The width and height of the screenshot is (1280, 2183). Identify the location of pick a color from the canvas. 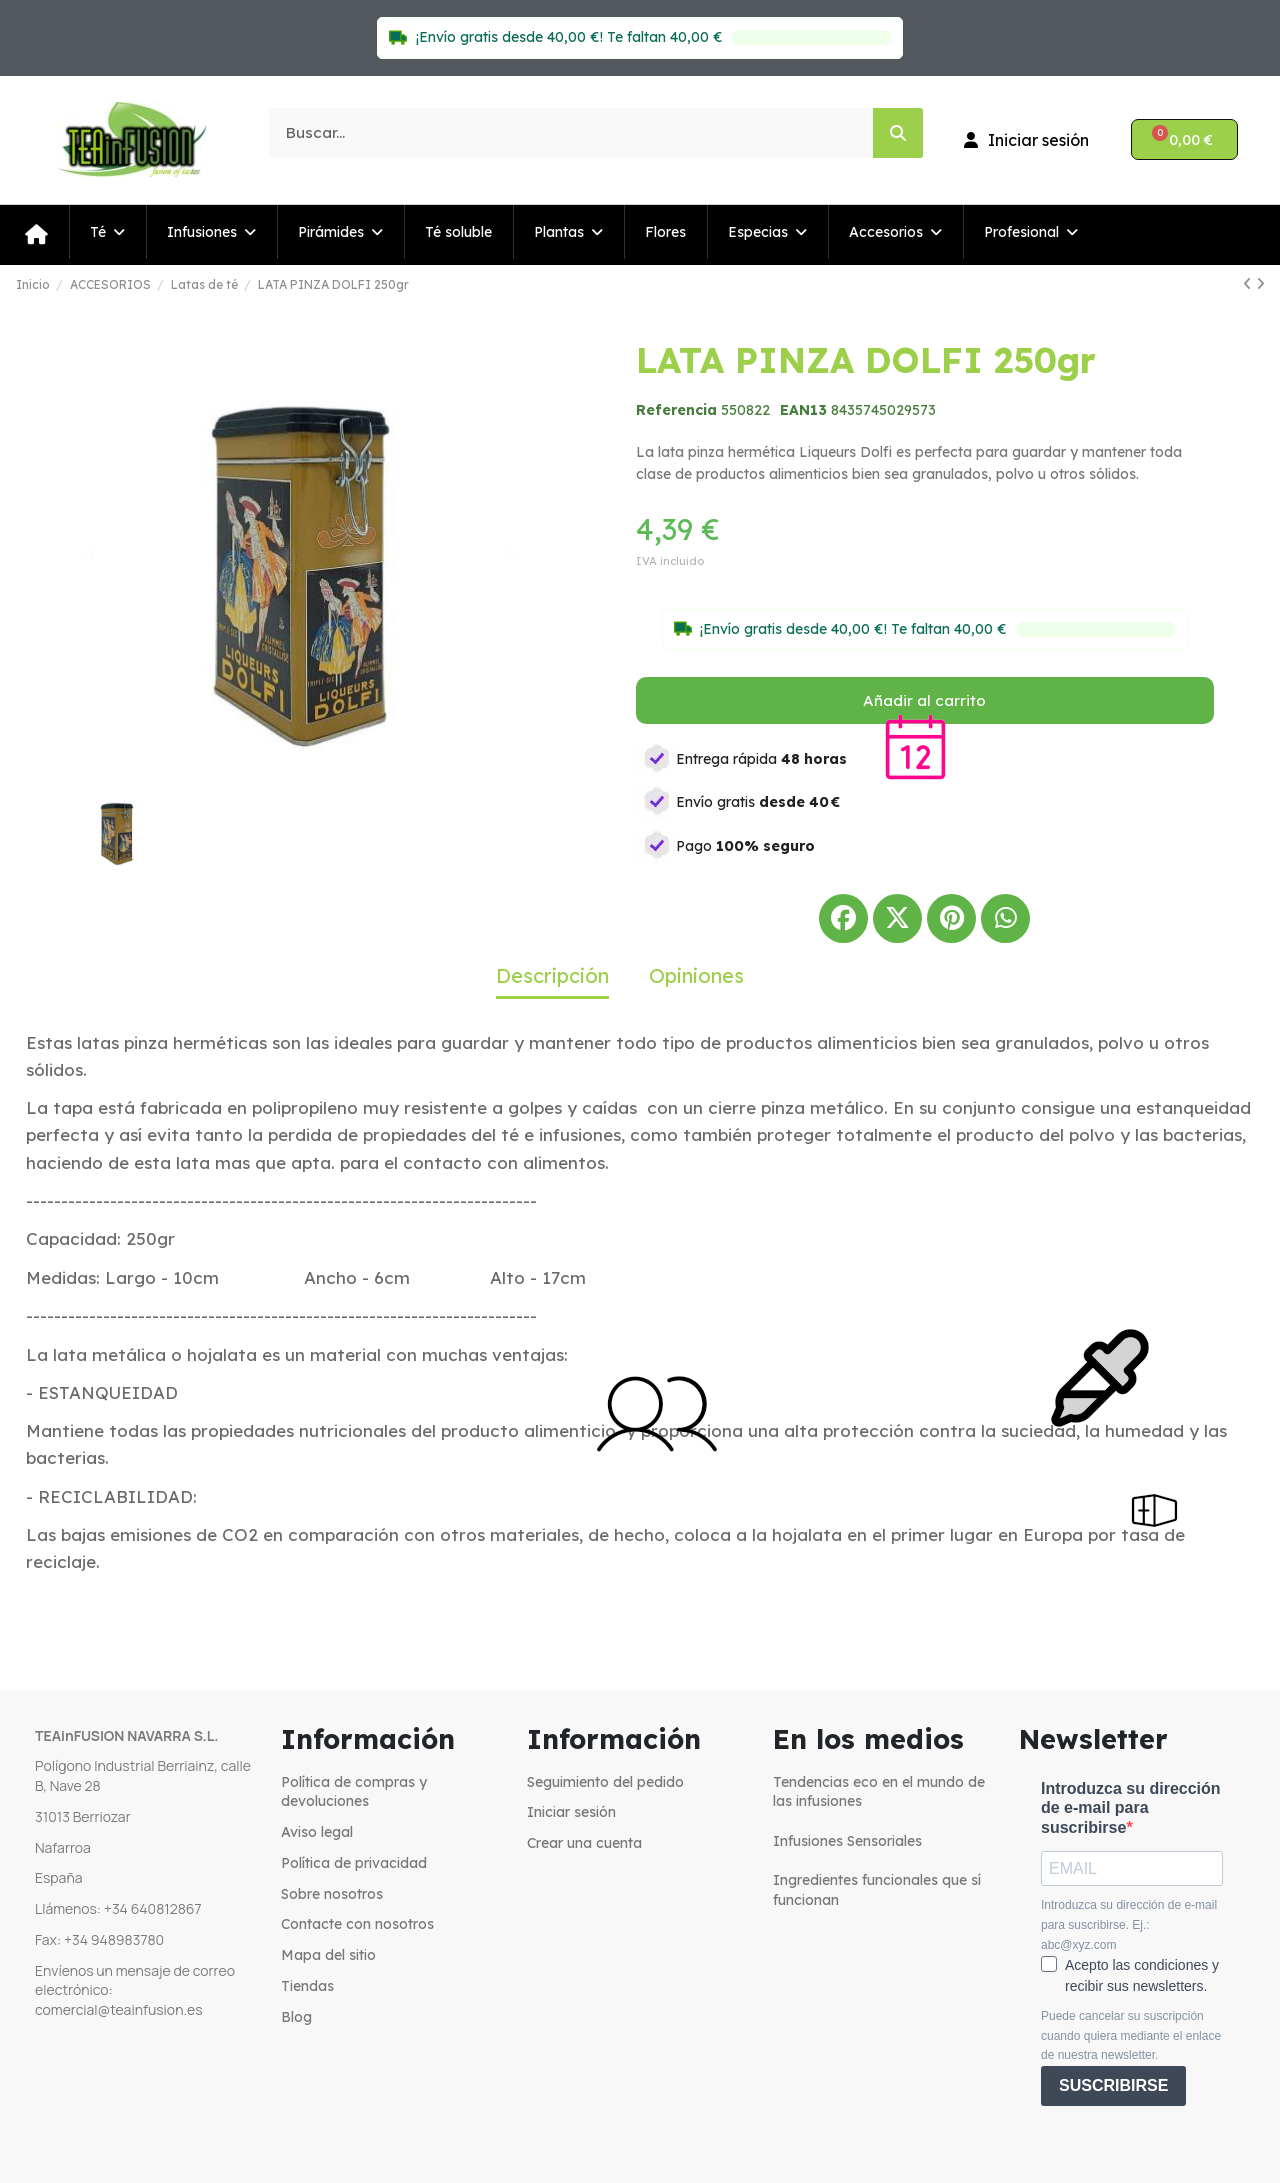
(1100, 1378).